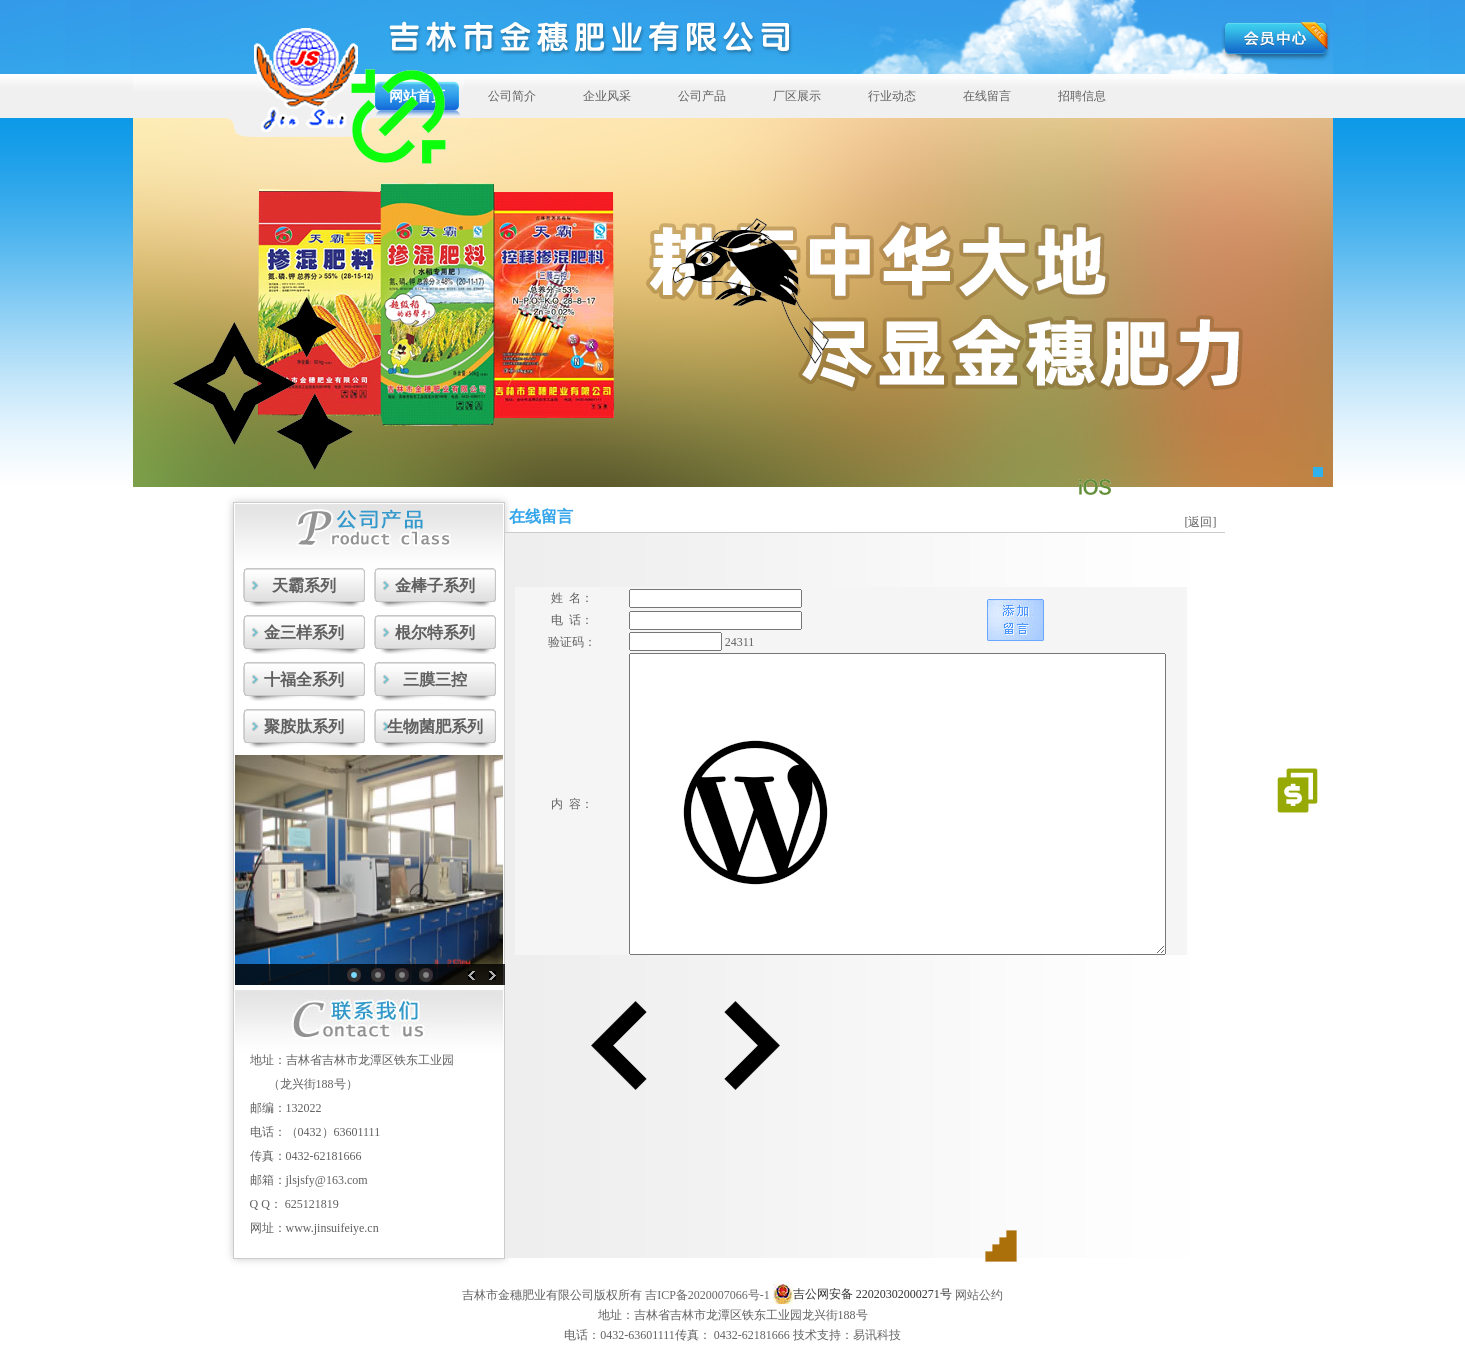  What do you see at coordinates (1297, 790) in the screenshot?
I see `view currency or financial documents` at bounding box center [1297, 790].